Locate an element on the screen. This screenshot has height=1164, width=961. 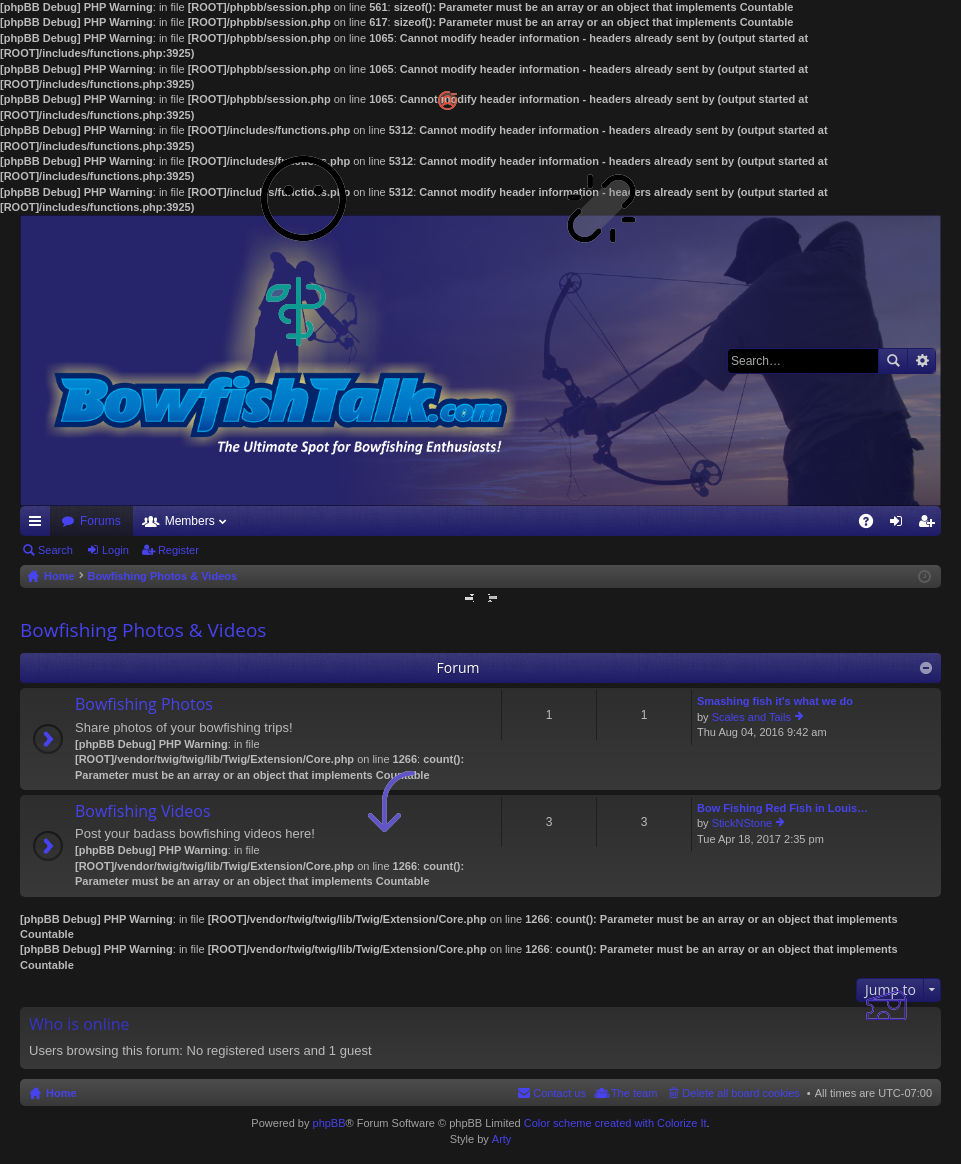
disconnect or unlink connected items is located at coordinates (601, 208).